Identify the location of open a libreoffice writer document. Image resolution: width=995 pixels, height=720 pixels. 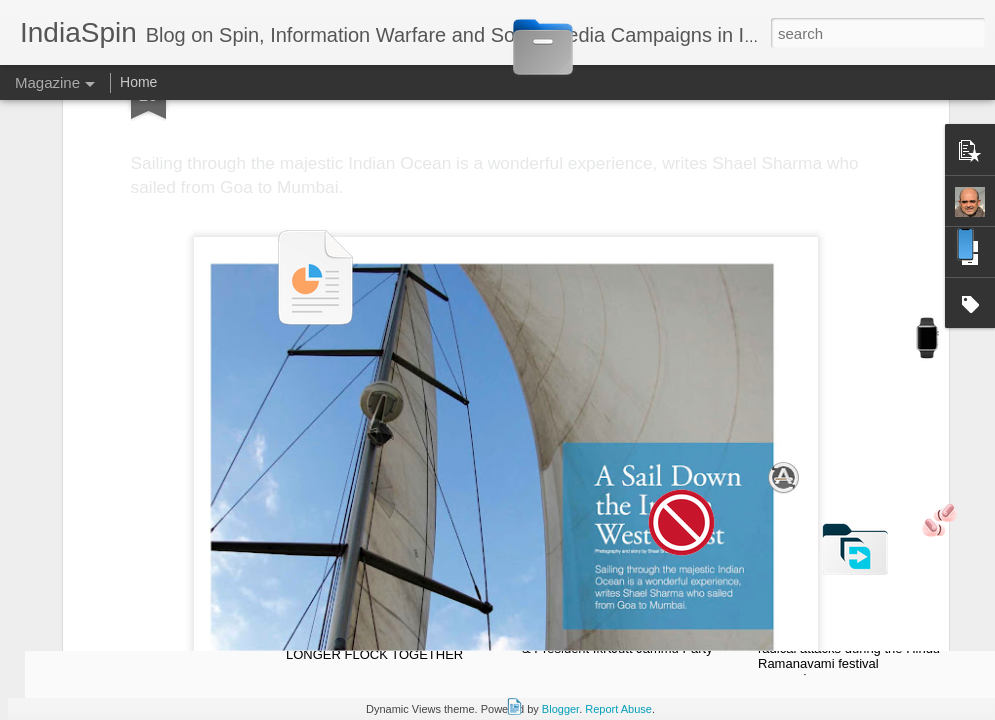
(514, 706).